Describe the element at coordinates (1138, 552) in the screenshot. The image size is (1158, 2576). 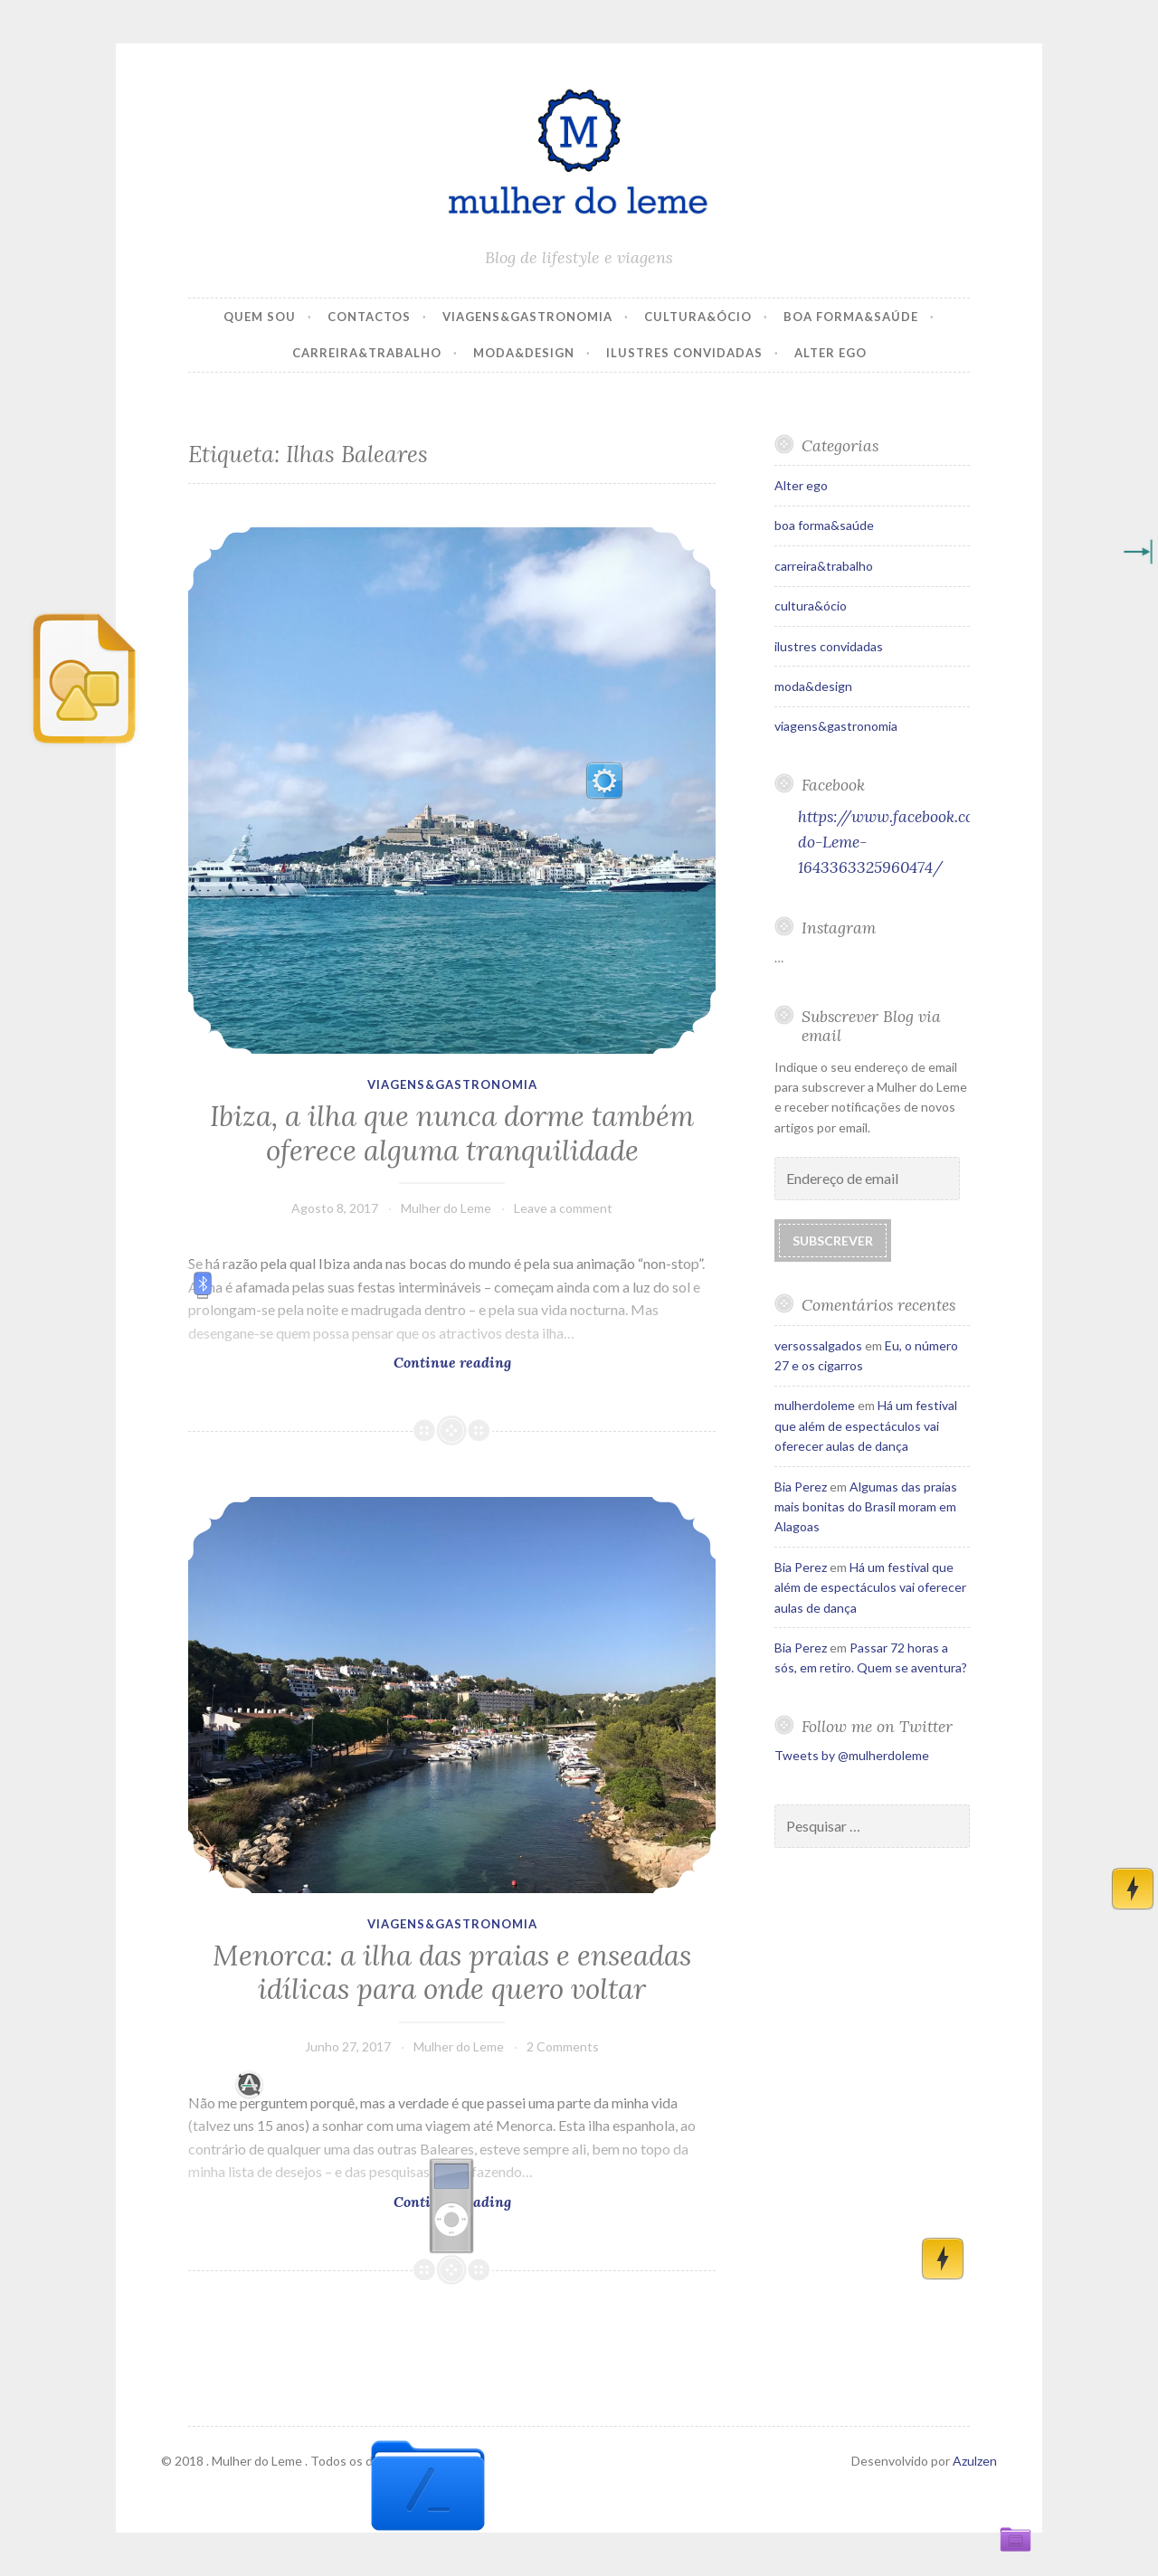
I see `go to the last item or page` at that location.